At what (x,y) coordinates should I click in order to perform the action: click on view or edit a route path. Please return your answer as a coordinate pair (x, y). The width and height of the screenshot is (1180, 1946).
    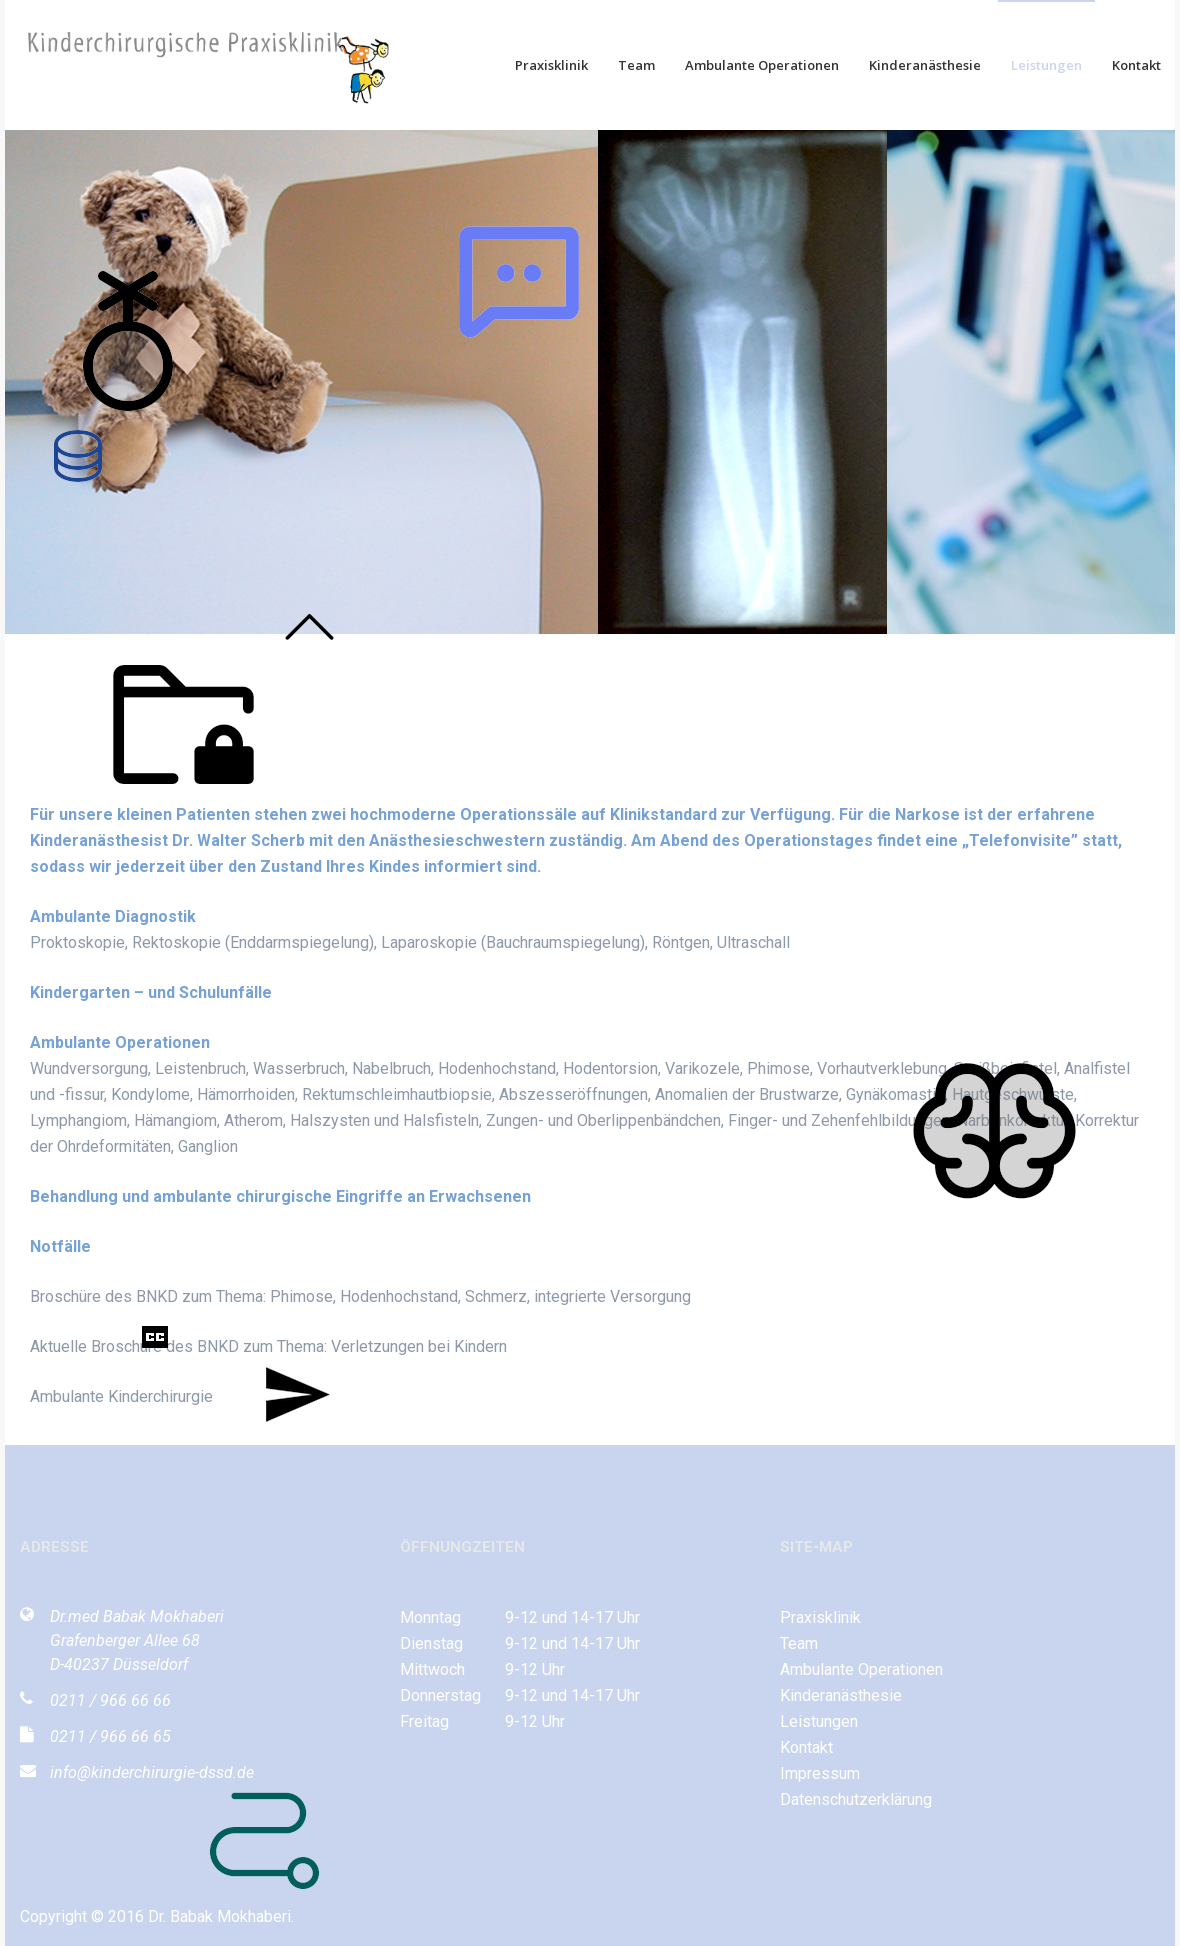
    Looking at the image, I should click on (264, 1834).